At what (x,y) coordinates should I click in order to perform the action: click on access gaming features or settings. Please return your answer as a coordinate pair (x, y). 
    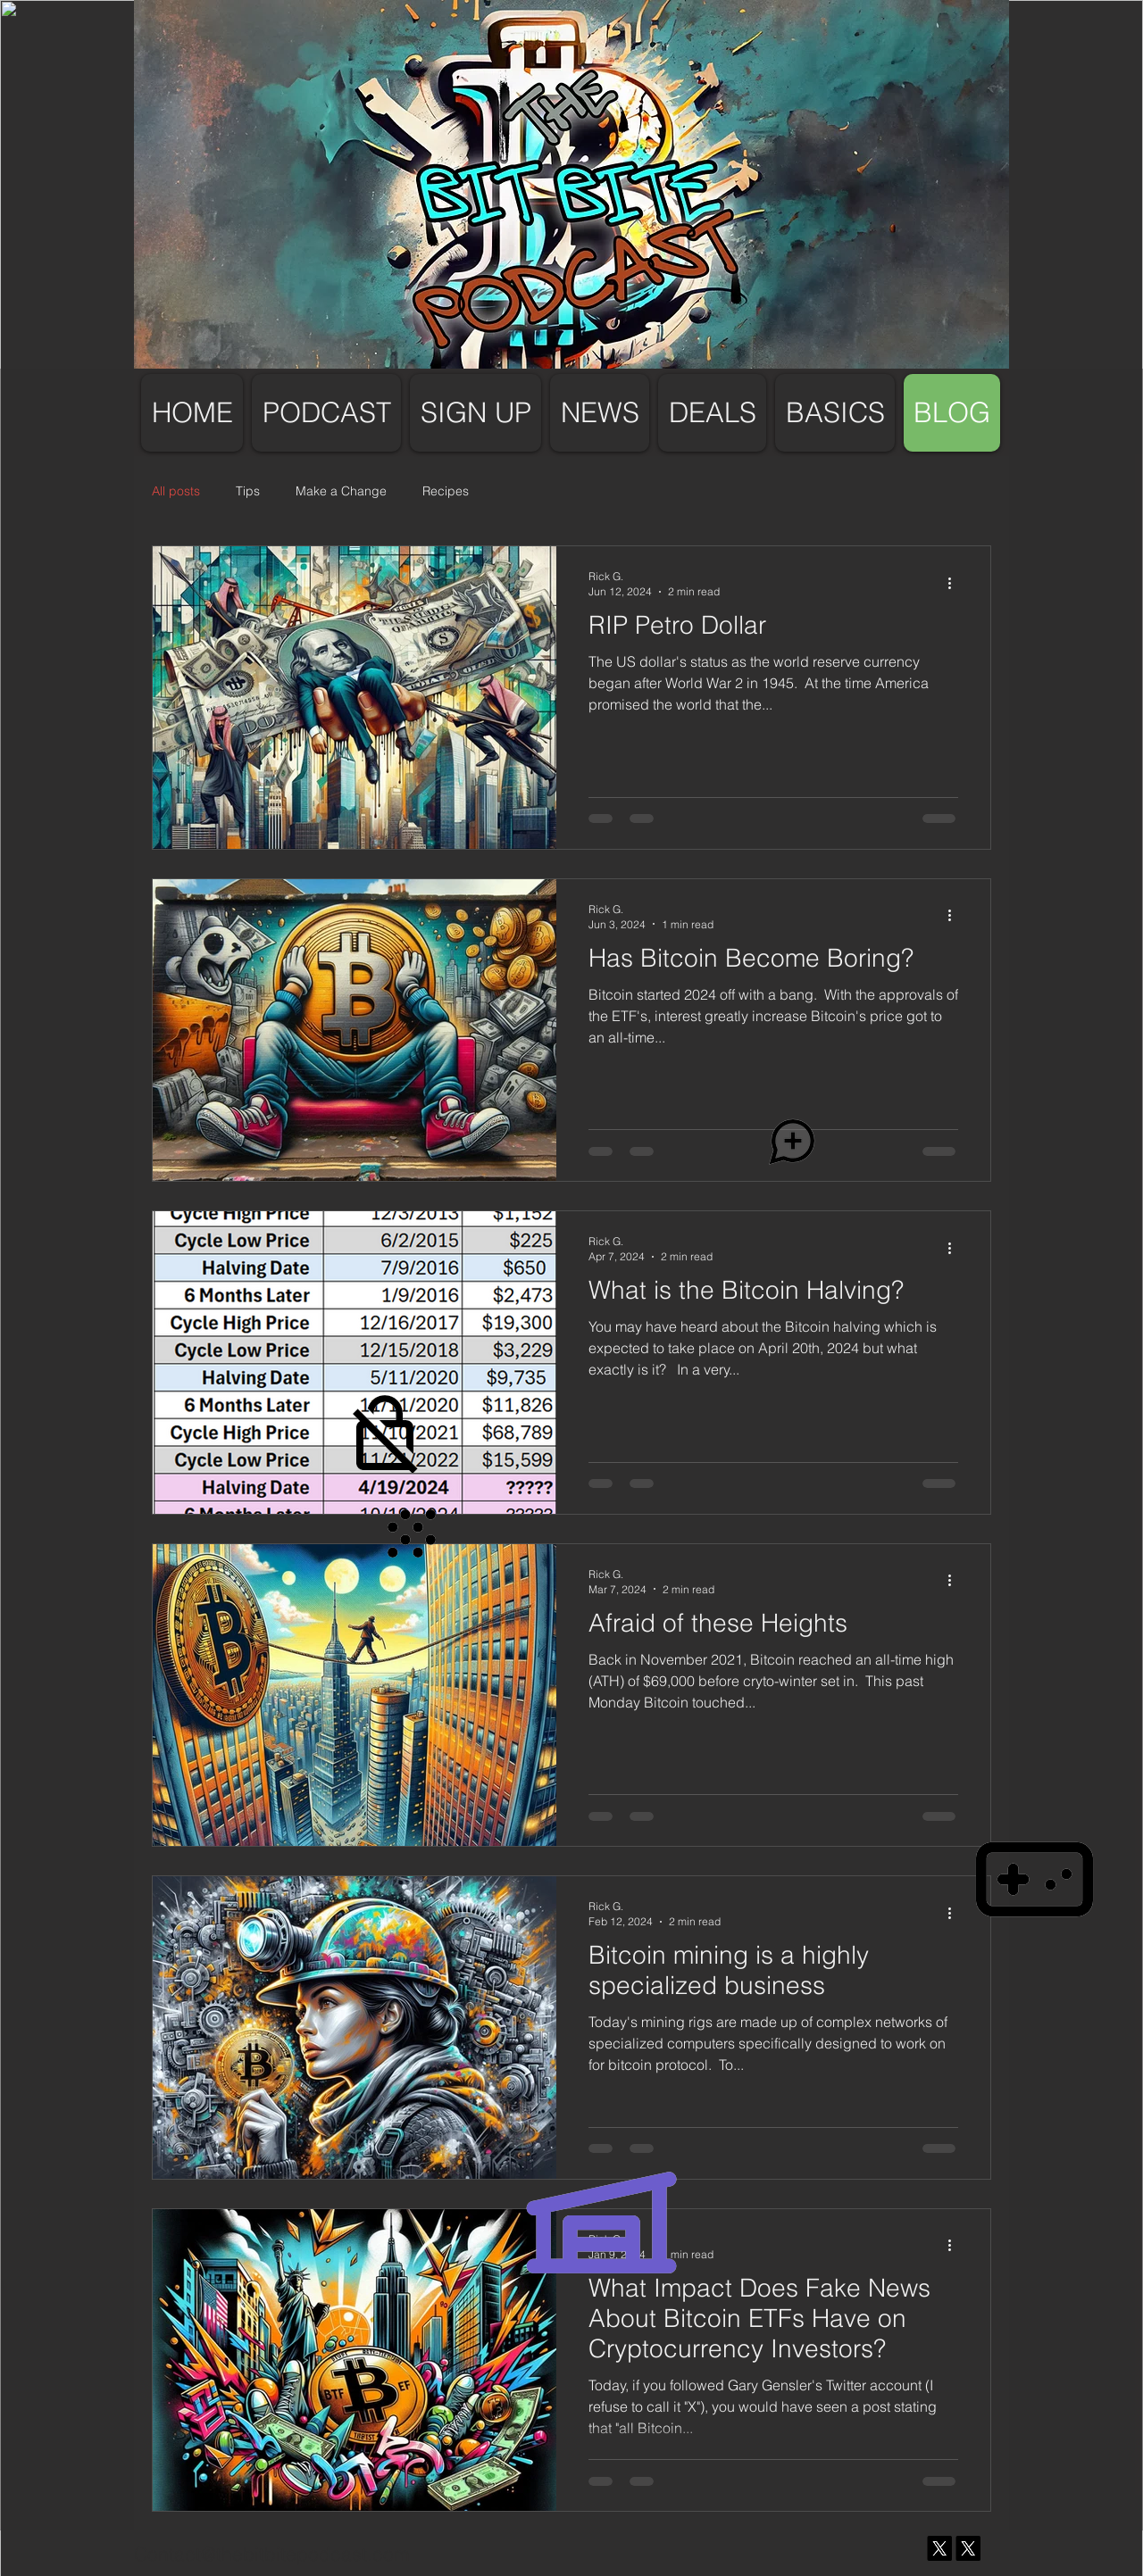
    Looking at the image, I should click on (1034, 1879).